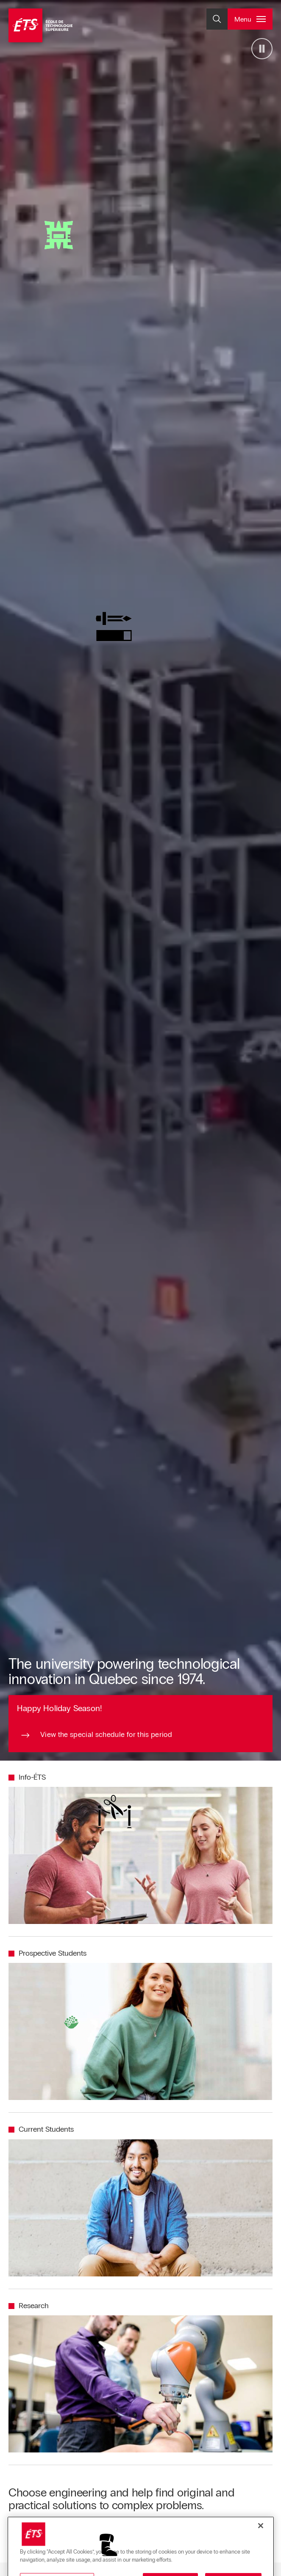  I want to click on equip footwear to your character, so click(107, 2545).